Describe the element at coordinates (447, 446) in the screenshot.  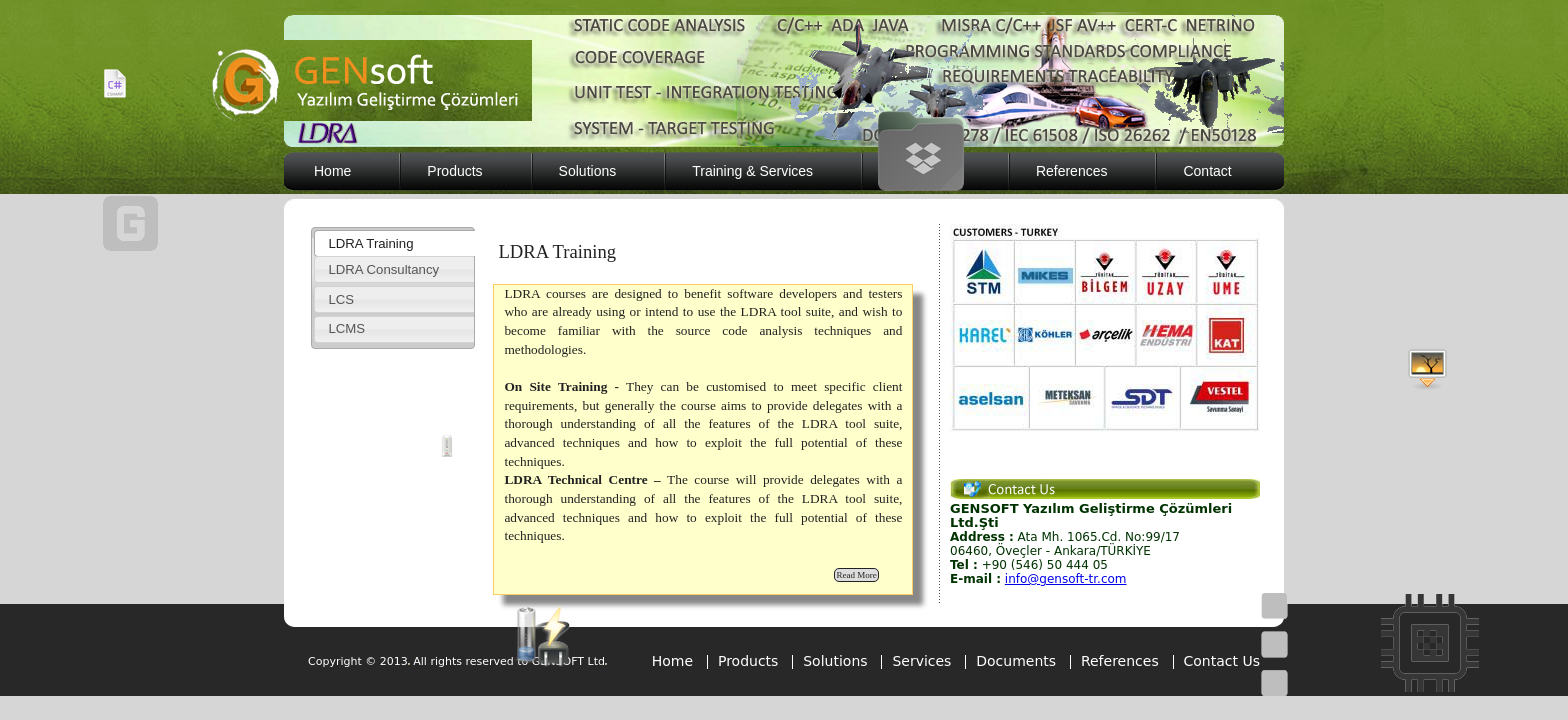
I see `indicates UPS battery backup device connected` at that location.